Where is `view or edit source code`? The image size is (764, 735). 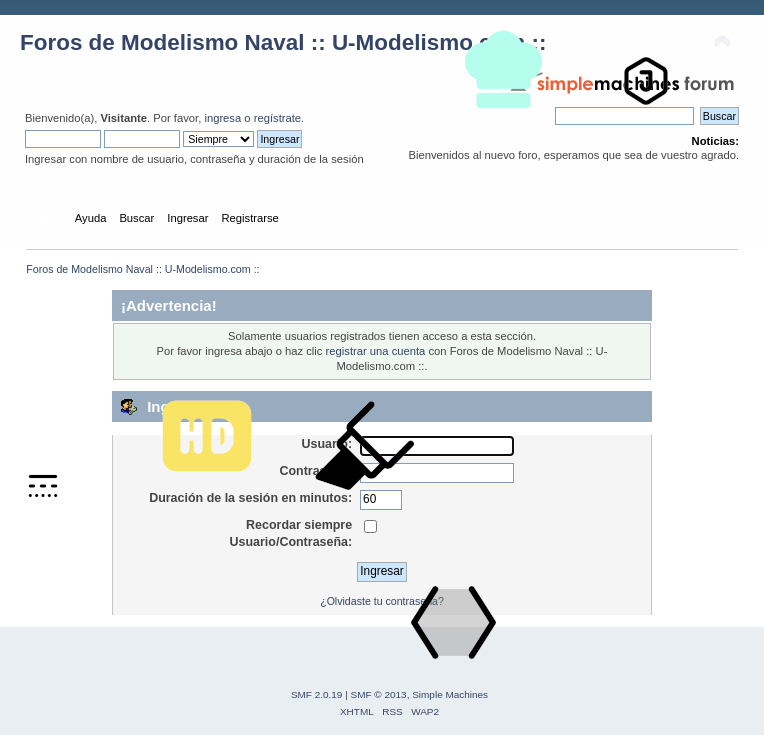
view or edit source code is located at coordinates (453, 622).